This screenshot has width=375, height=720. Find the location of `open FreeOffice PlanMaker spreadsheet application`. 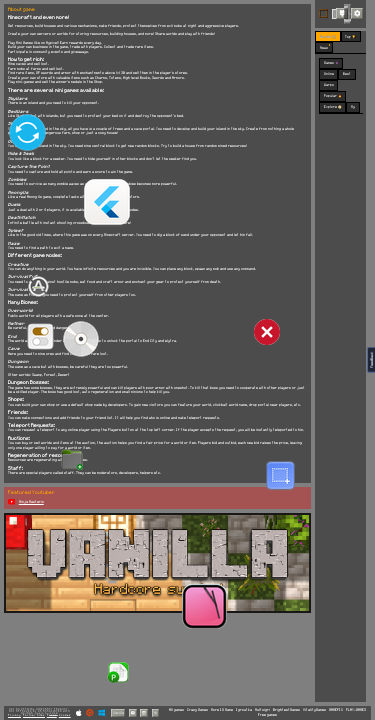

open FreeOffice PlanMaker spreadsheet application is located at coordinates (118, 672).